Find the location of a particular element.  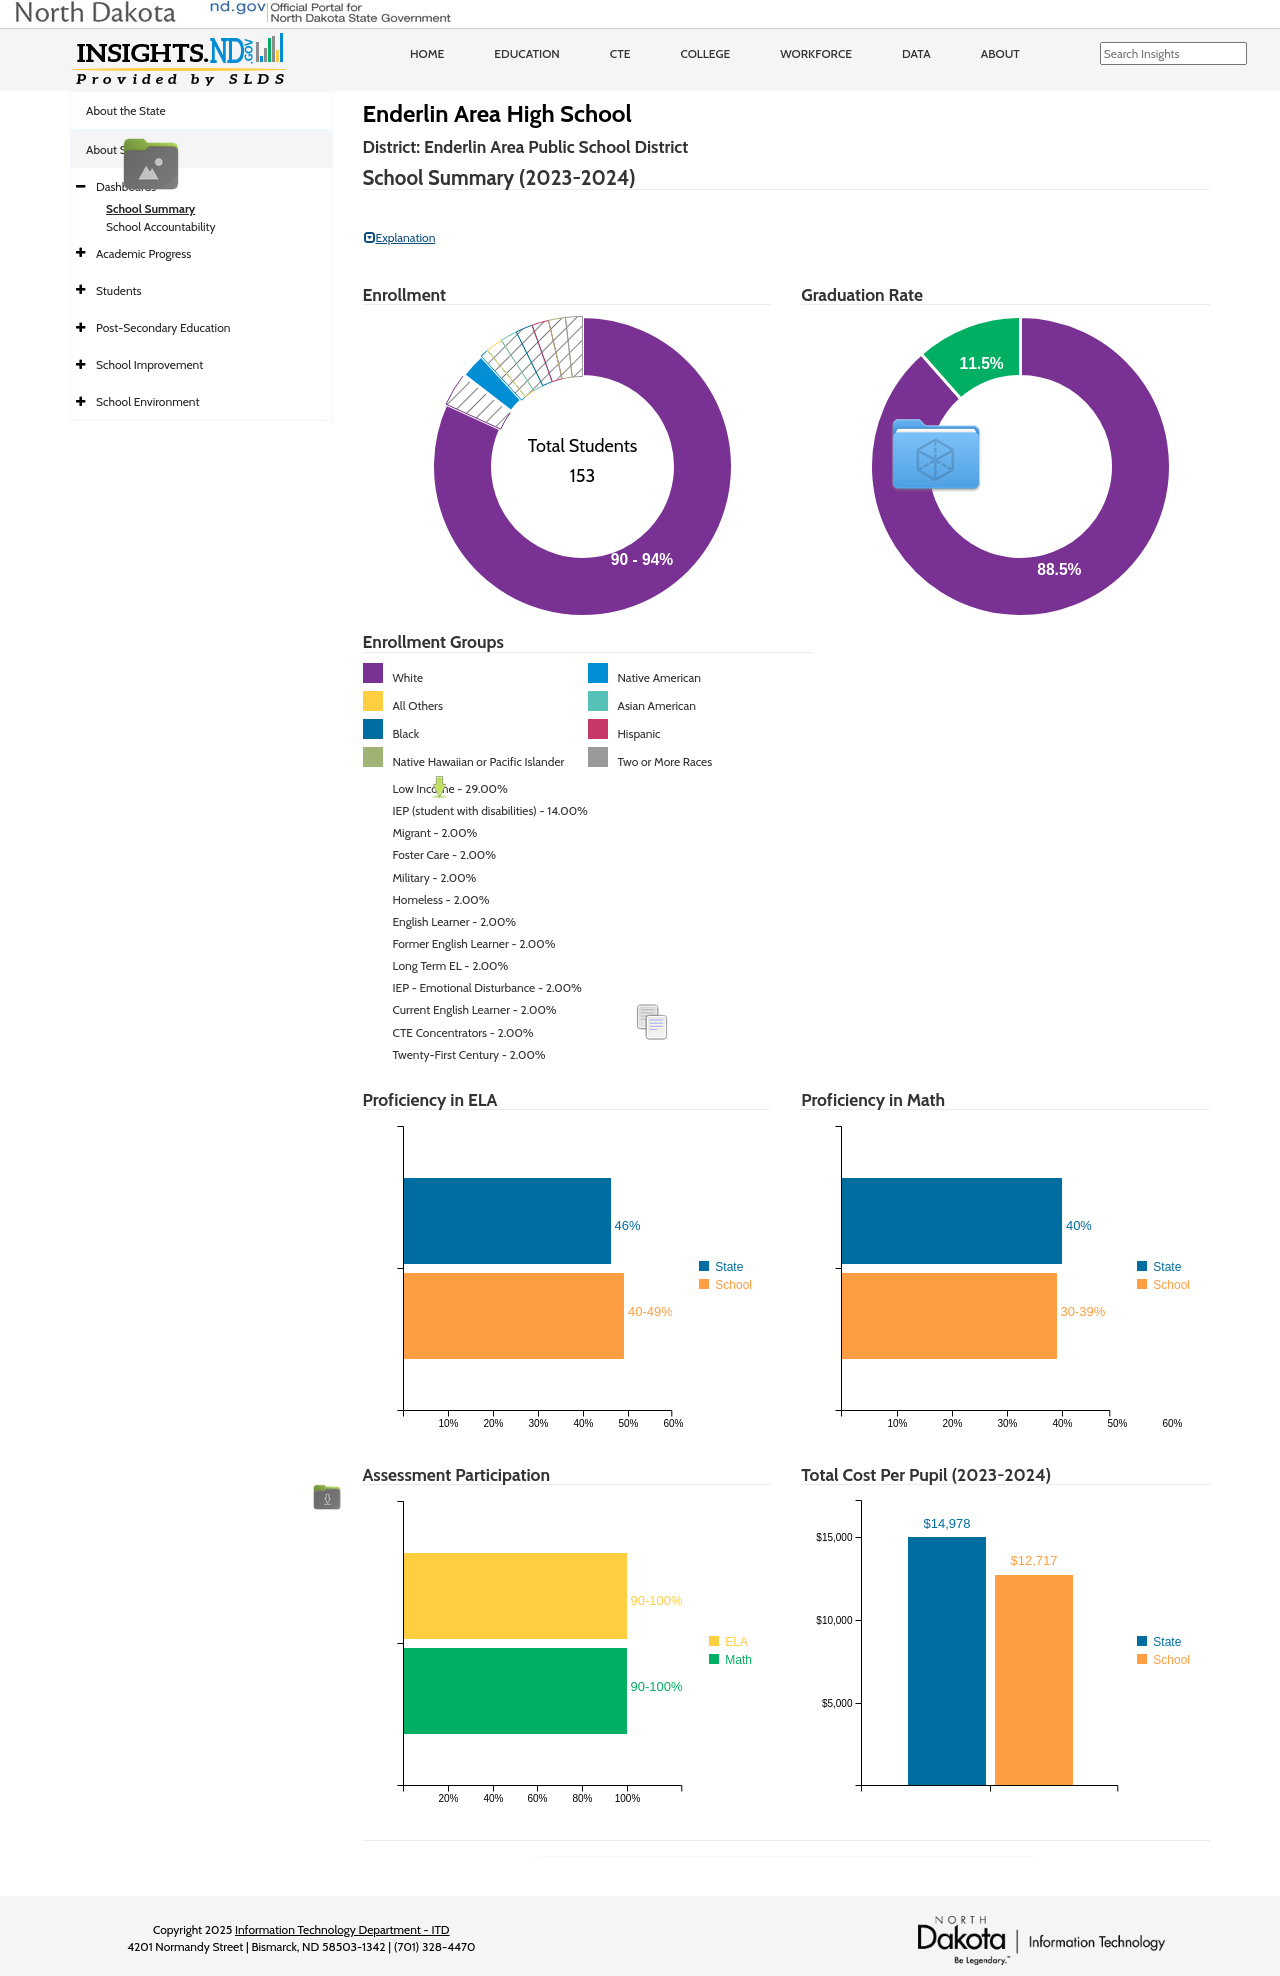

save the current file or document is located at coordinates (439, 787).